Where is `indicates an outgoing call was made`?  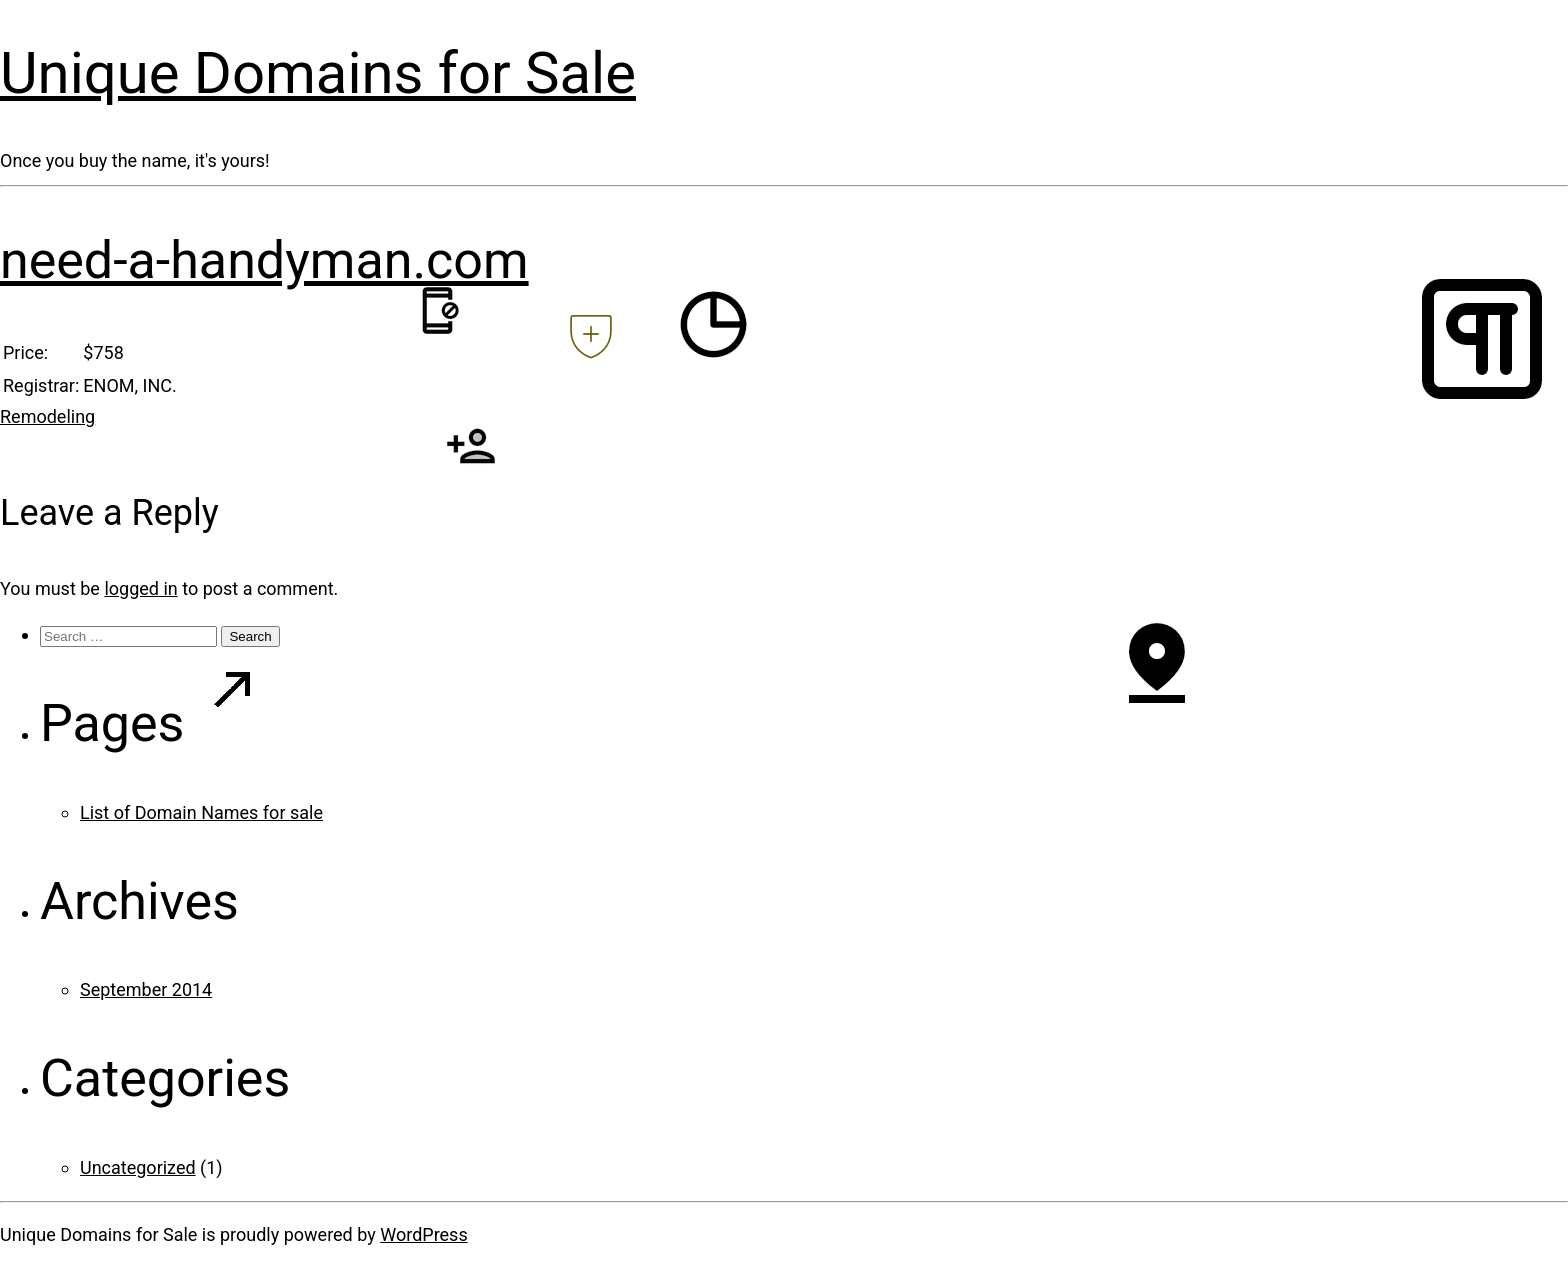
indicates an outgoing call was made is located at coordinates (233, 688).